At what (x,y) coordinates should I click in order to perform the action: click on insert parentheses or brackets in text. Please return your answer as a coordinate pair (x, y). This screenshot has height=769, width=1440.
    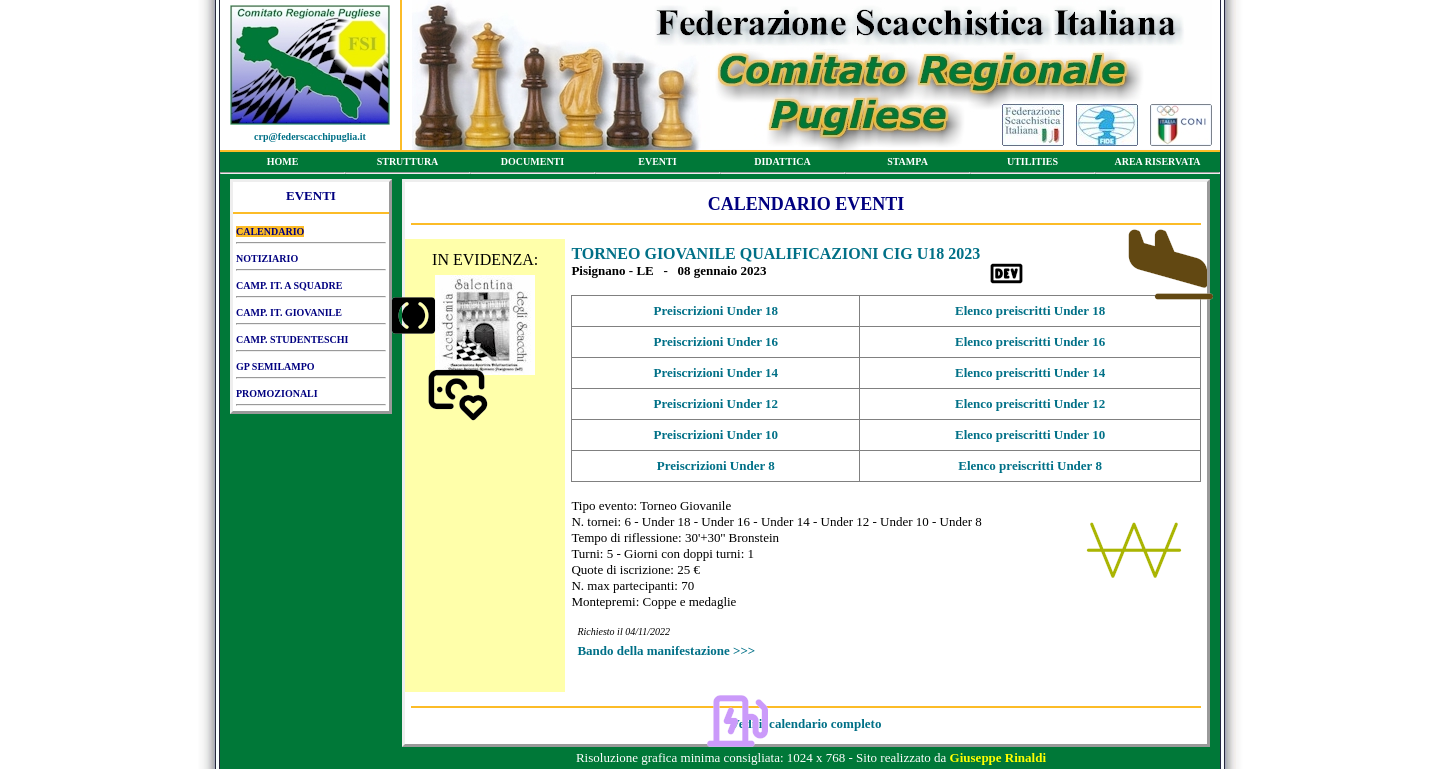
    Looking at the image, I should click on (413, 315).